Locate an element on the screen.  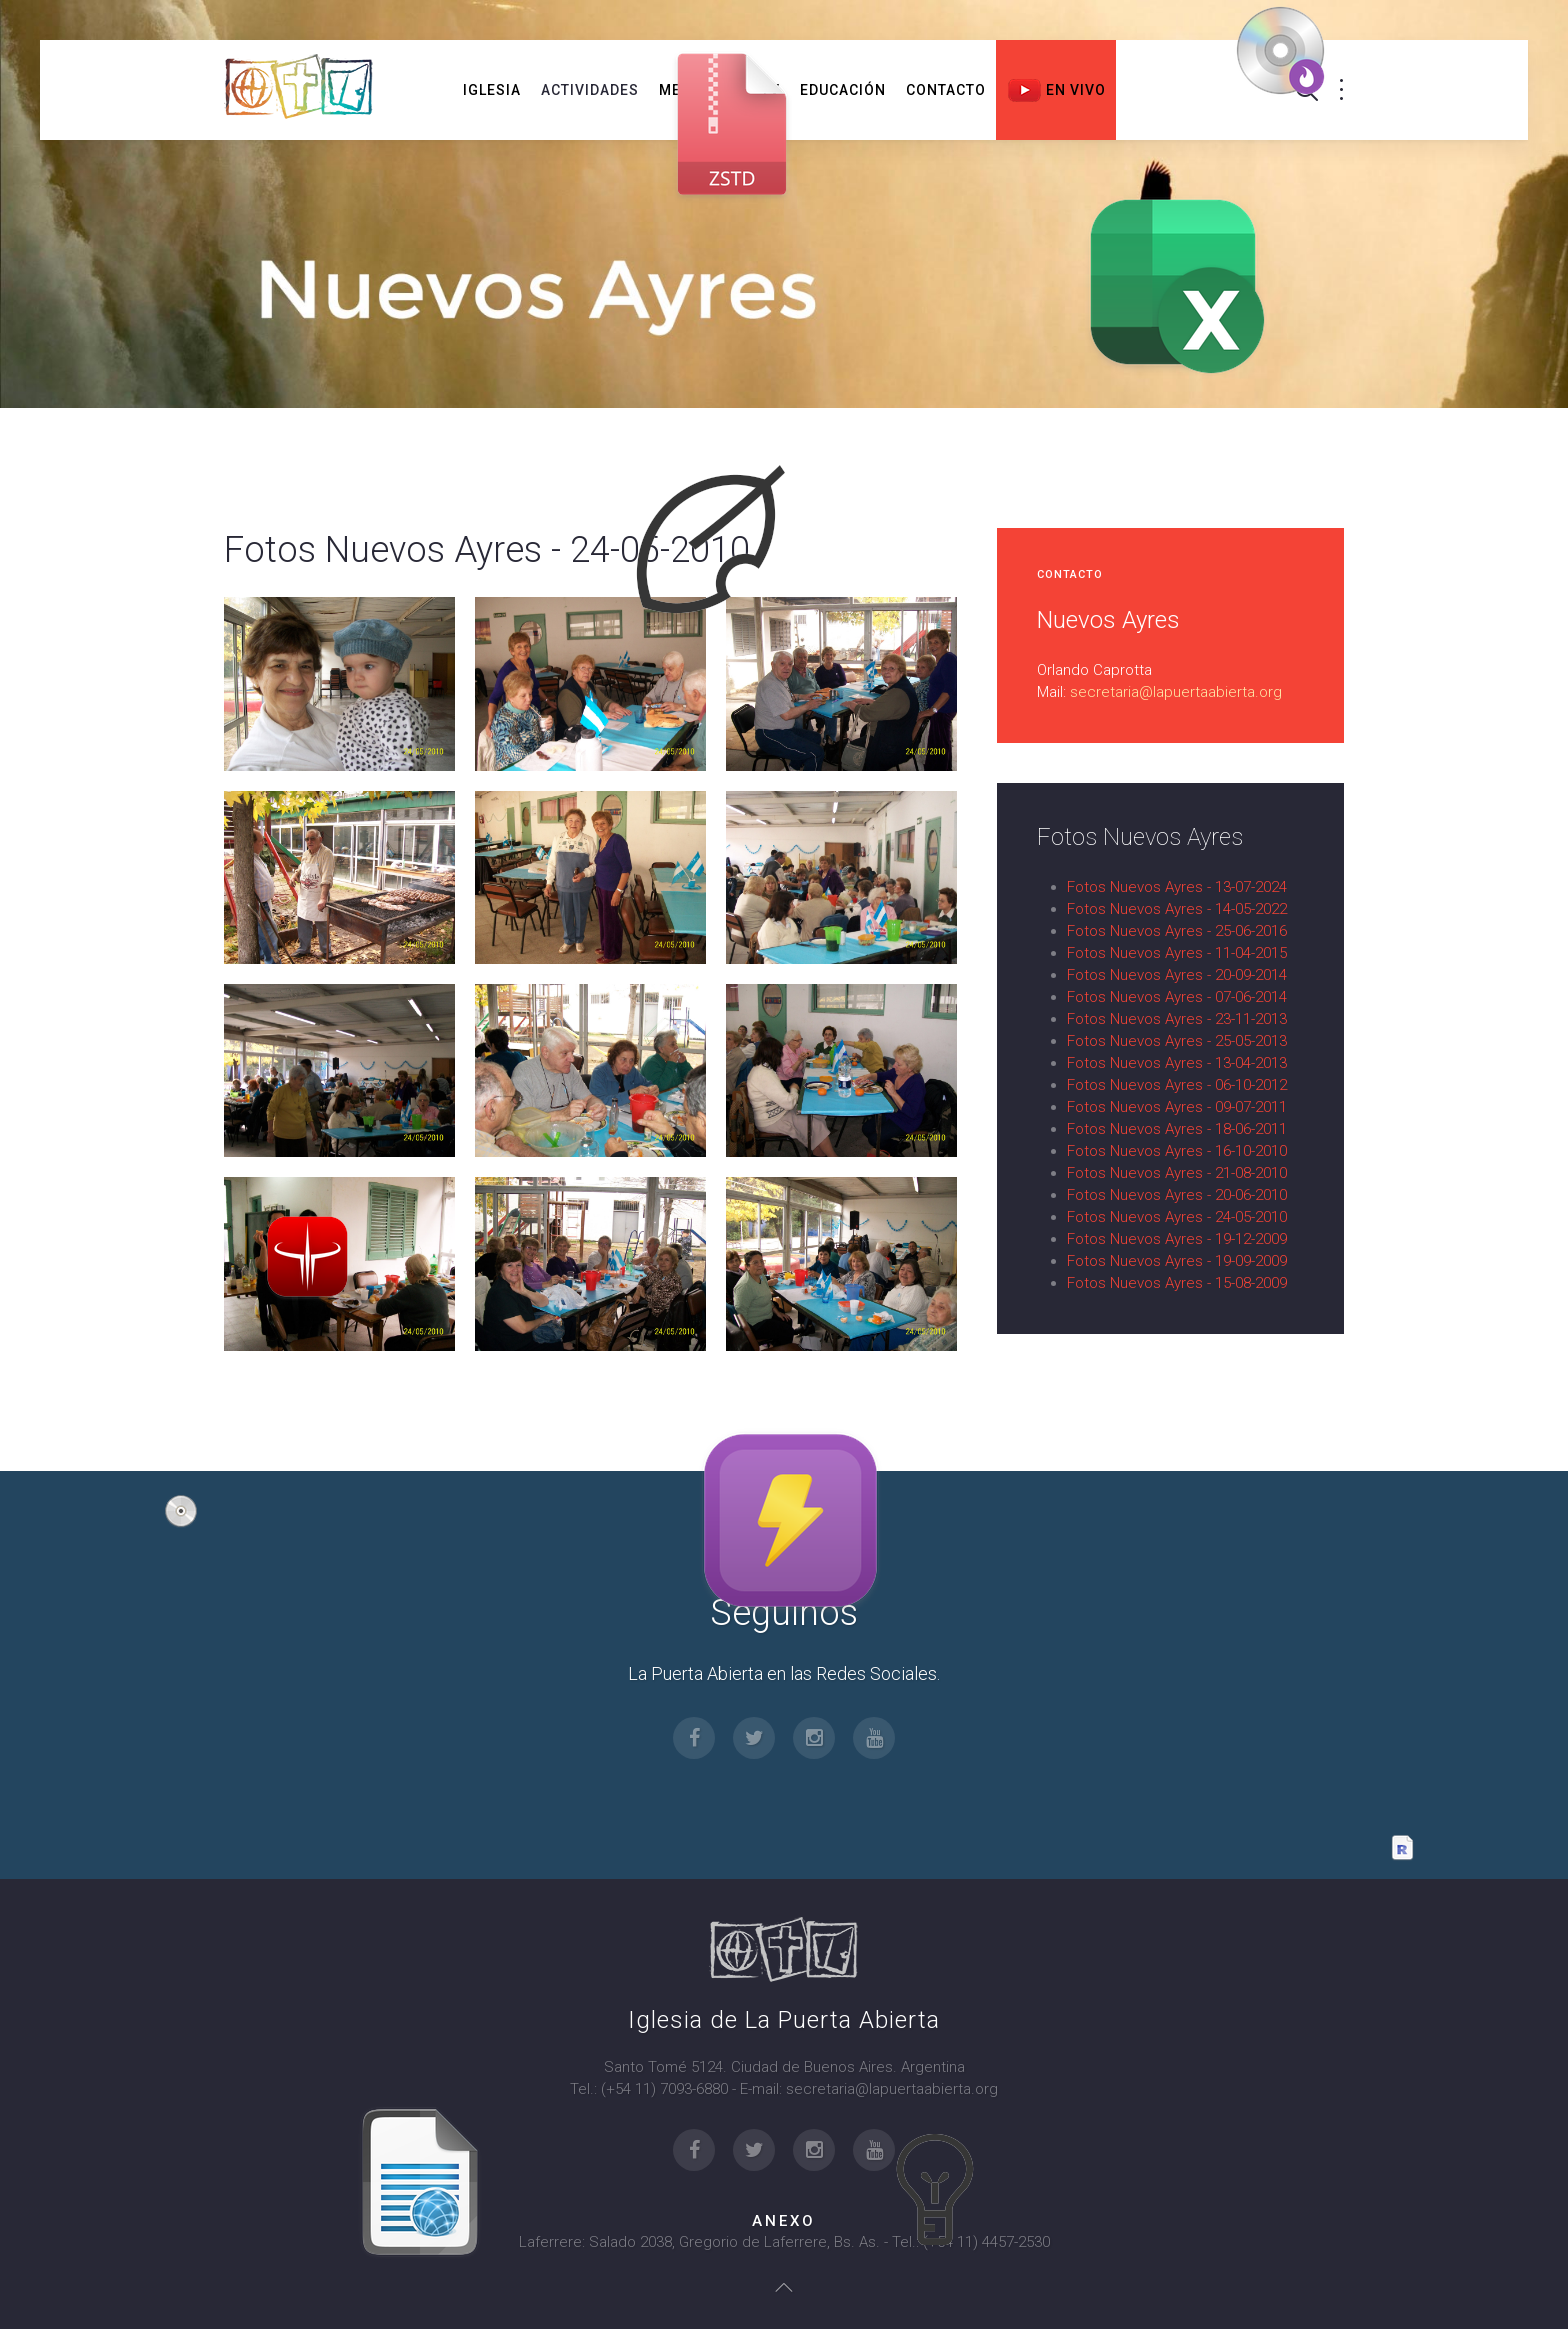
access object emojis and symbols is located at coordinates (931, 2189).